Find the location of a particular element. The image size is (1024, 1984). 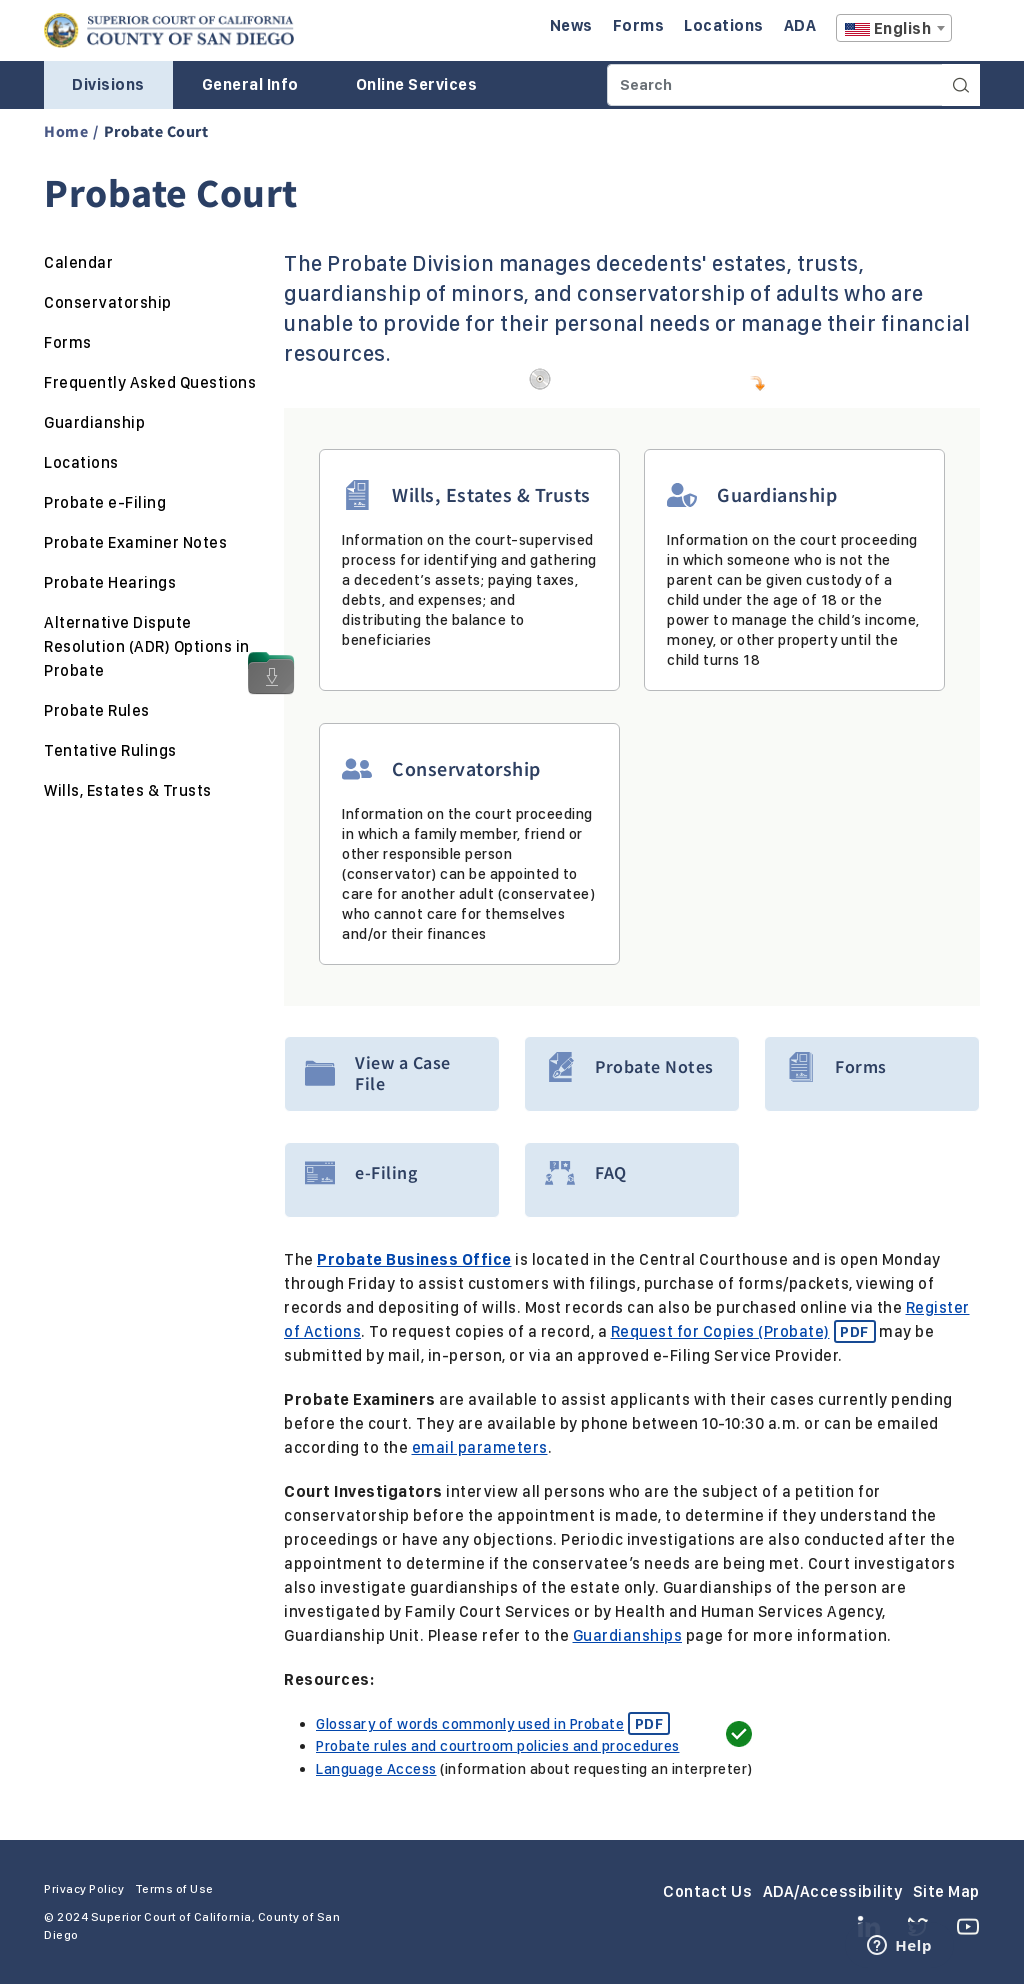

indicates a DVD+R disc drive or media is located at coordinates (540, 379).